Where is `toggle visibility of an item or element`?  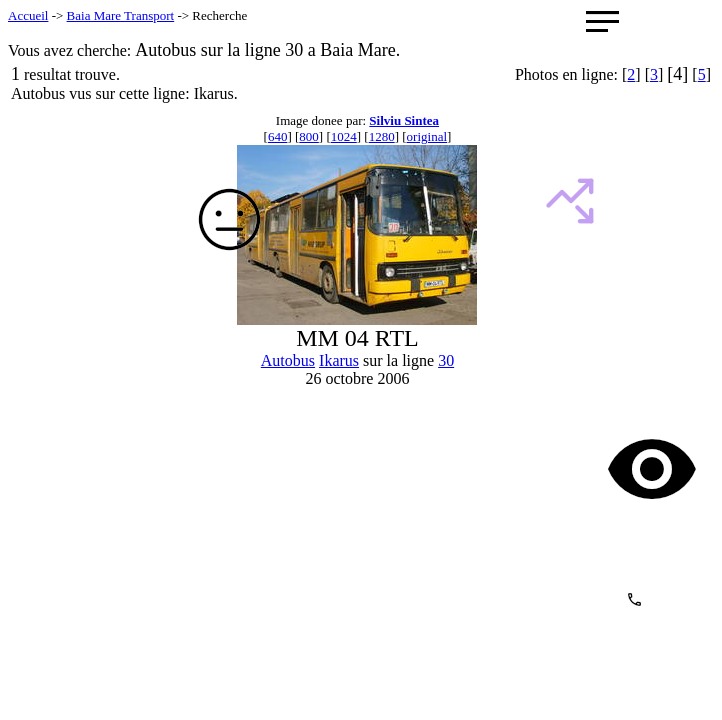 toggle visibility of an item or element is located at coordinates (652, 471).